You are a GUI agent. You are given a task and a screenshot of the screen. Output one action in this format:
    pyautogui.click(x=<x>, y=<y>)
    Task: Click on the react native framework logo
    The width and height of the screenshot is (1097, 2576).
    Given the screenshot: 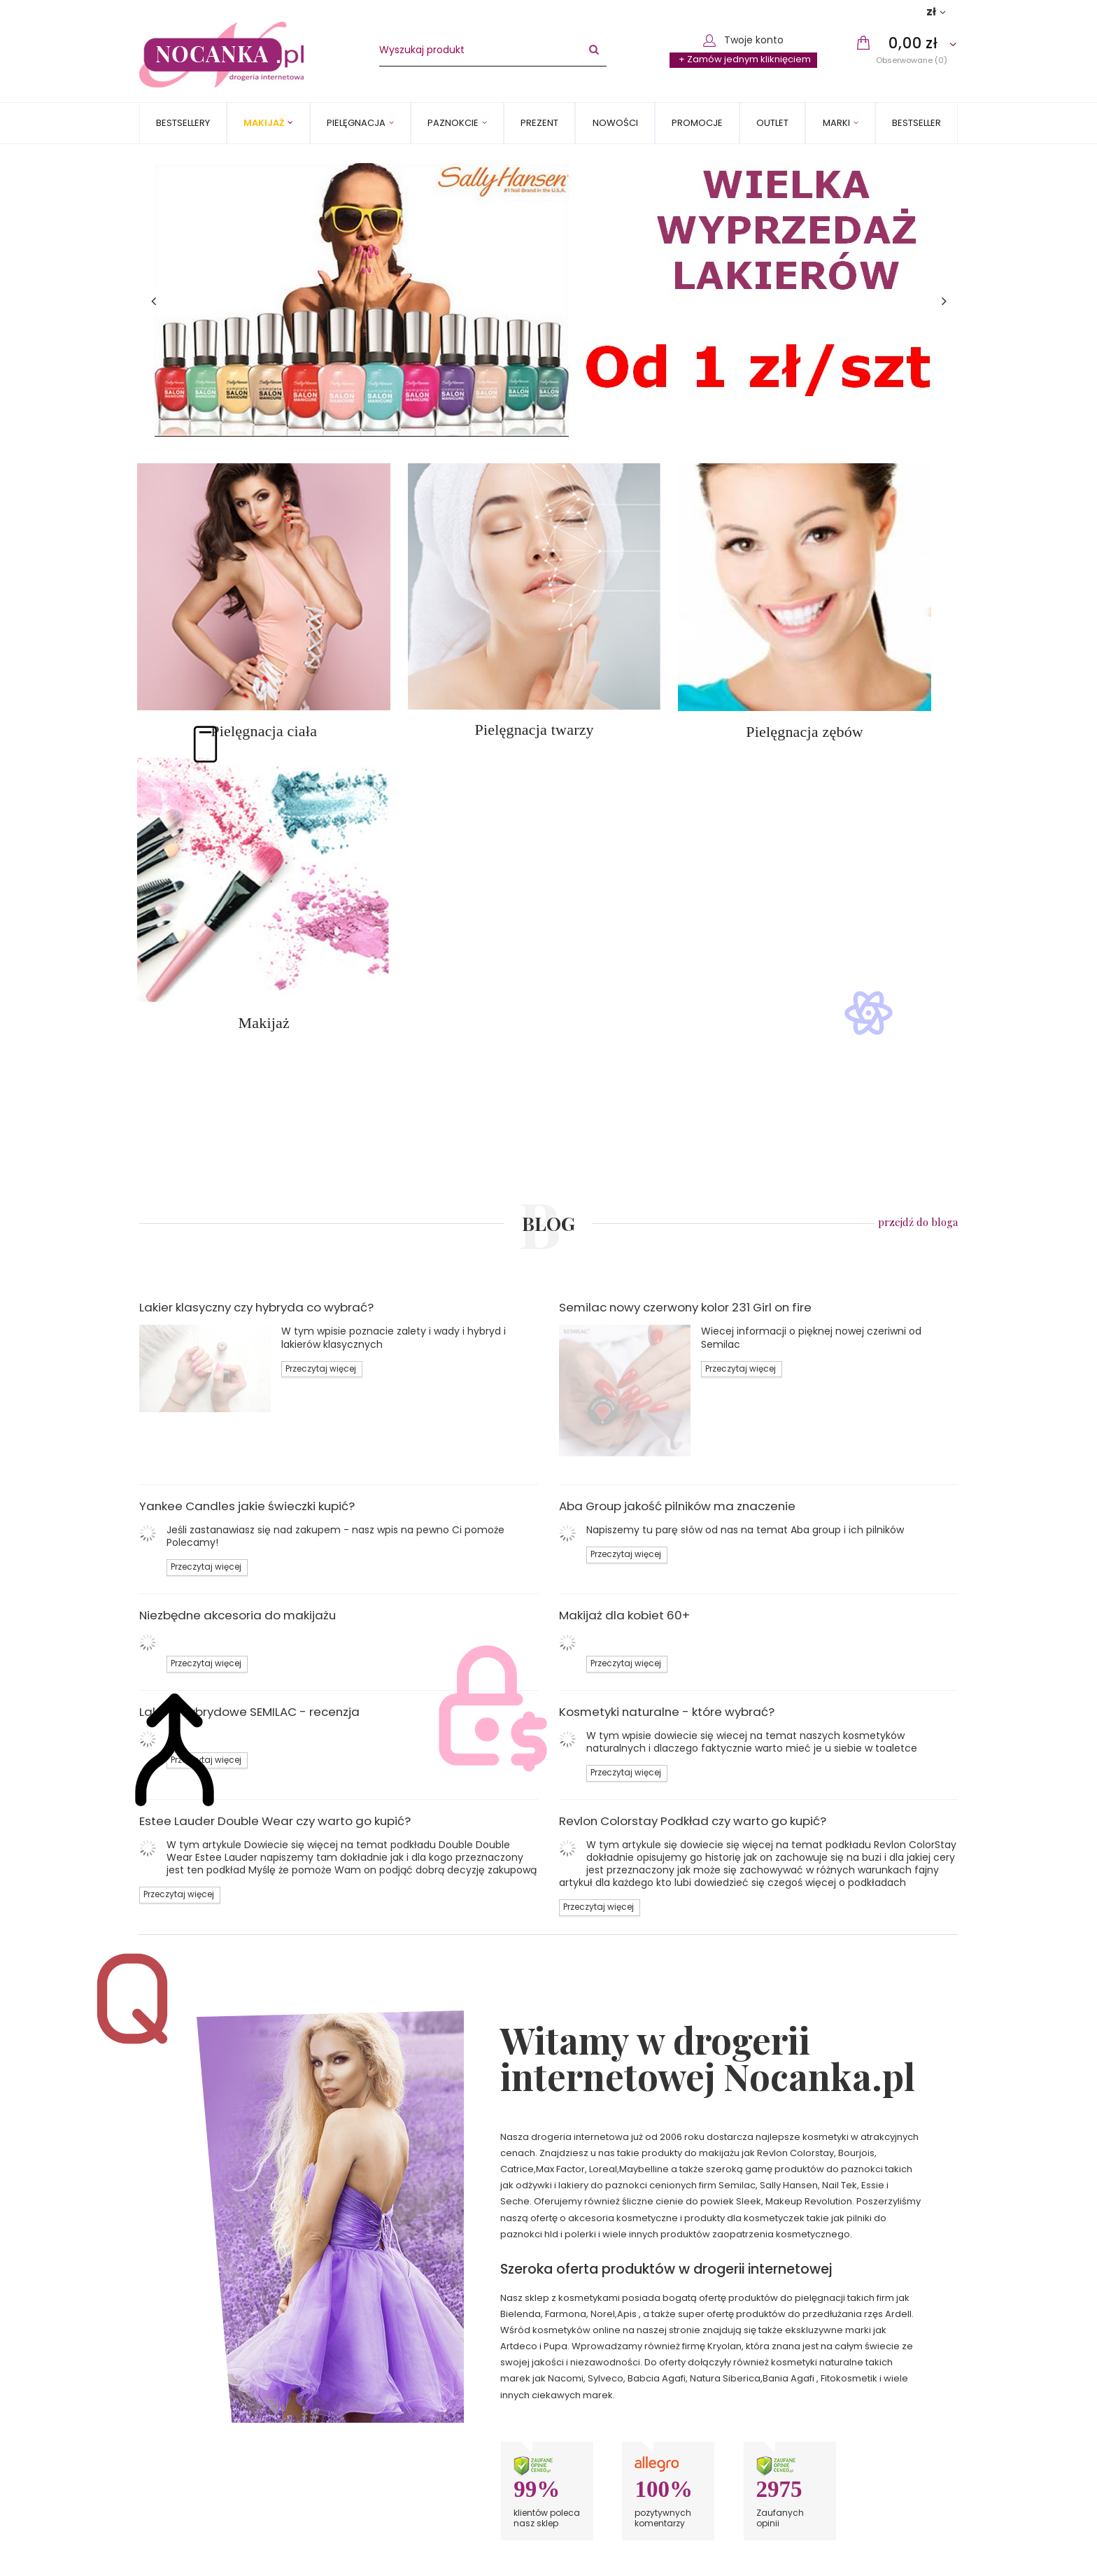 What is the action you would take?
    pyautogui.click(x=868, y=1013)
    